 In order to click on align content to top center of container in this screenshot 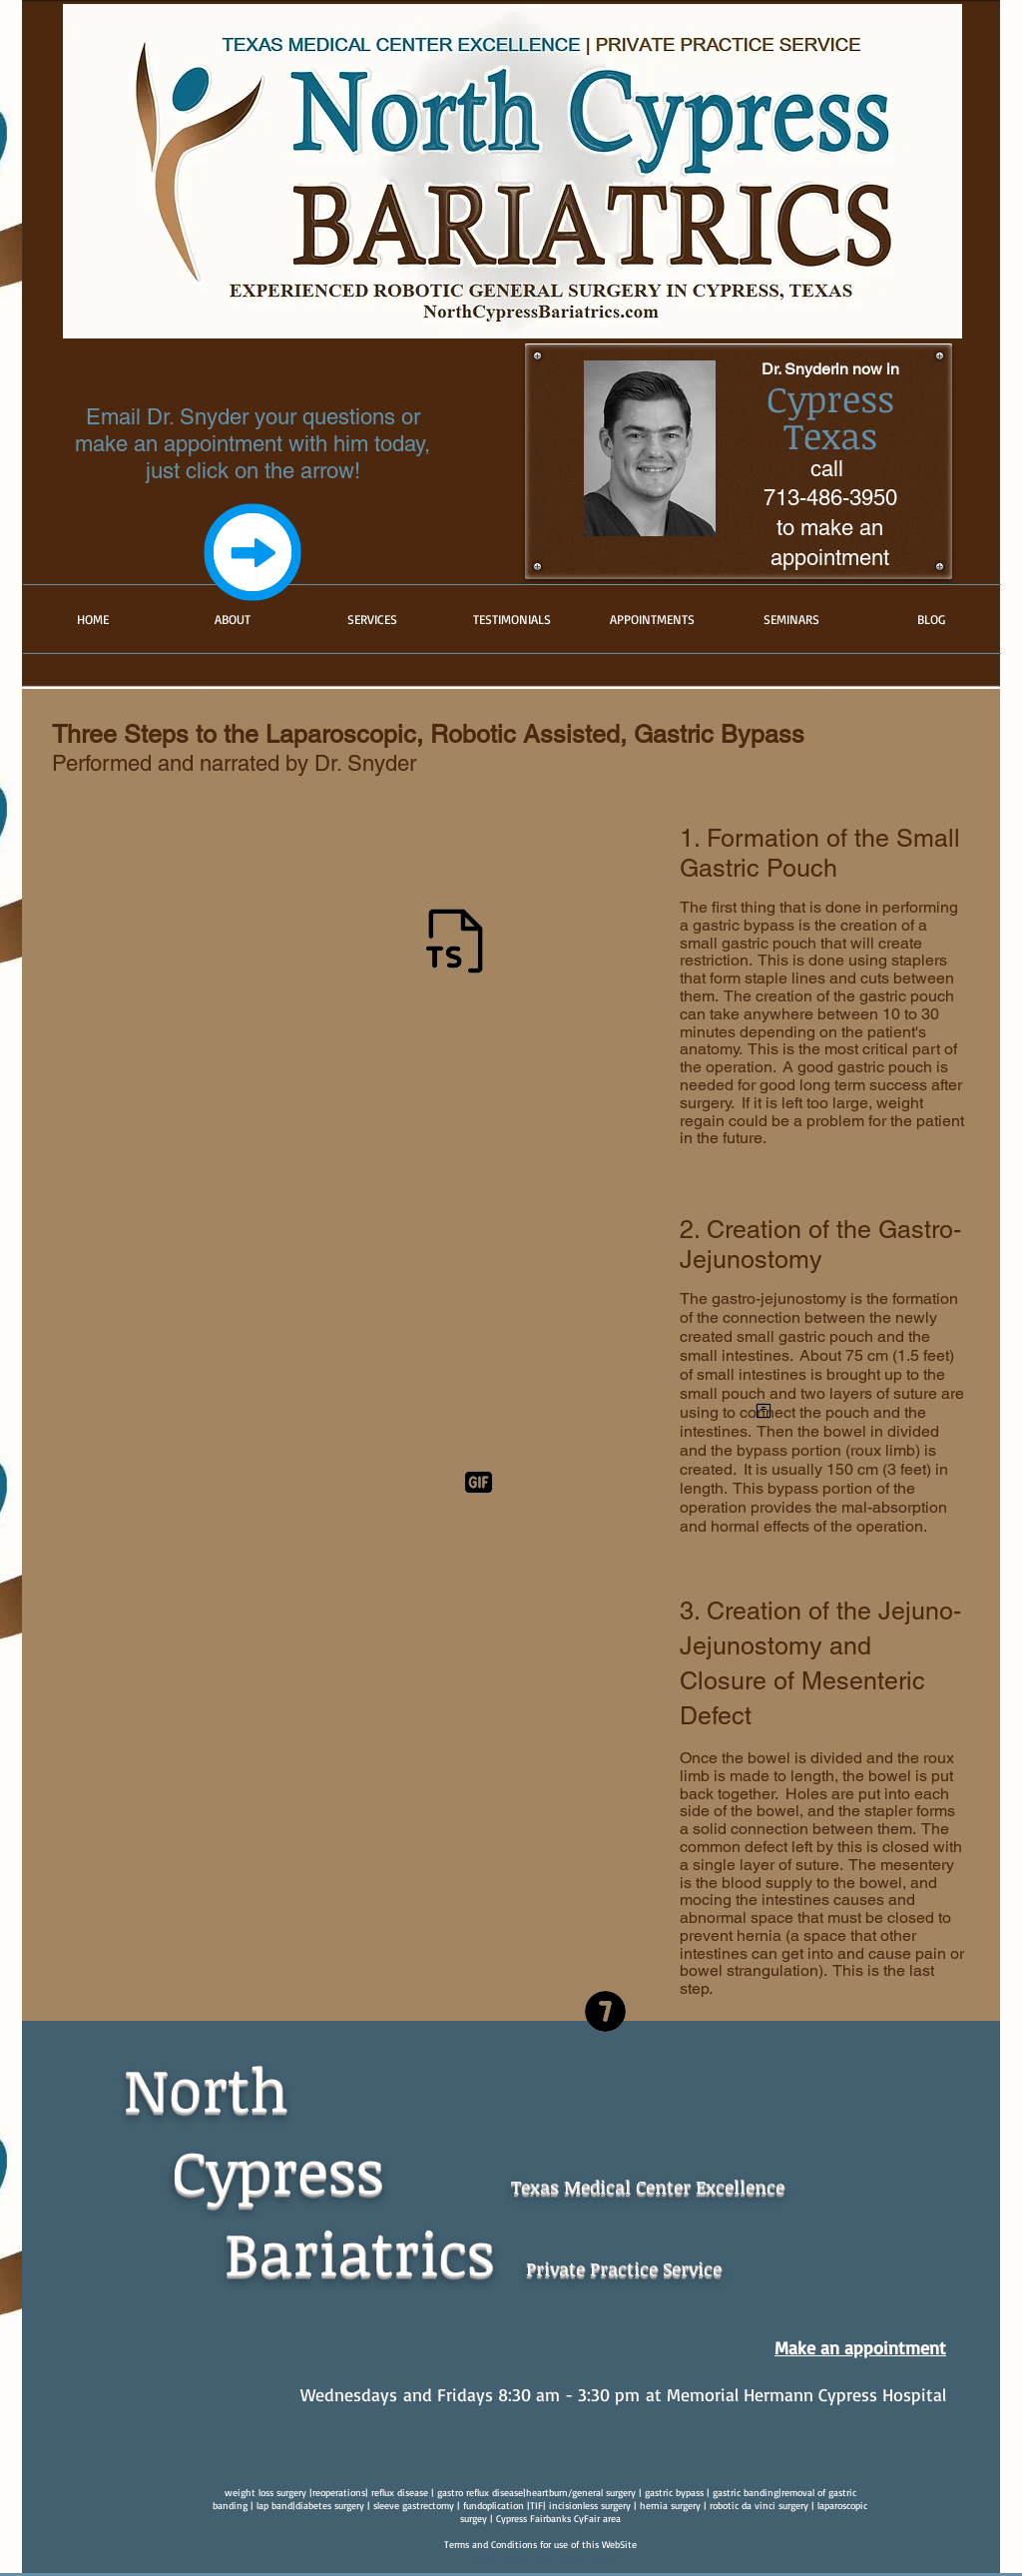, I will do `click(764, 1411)`.